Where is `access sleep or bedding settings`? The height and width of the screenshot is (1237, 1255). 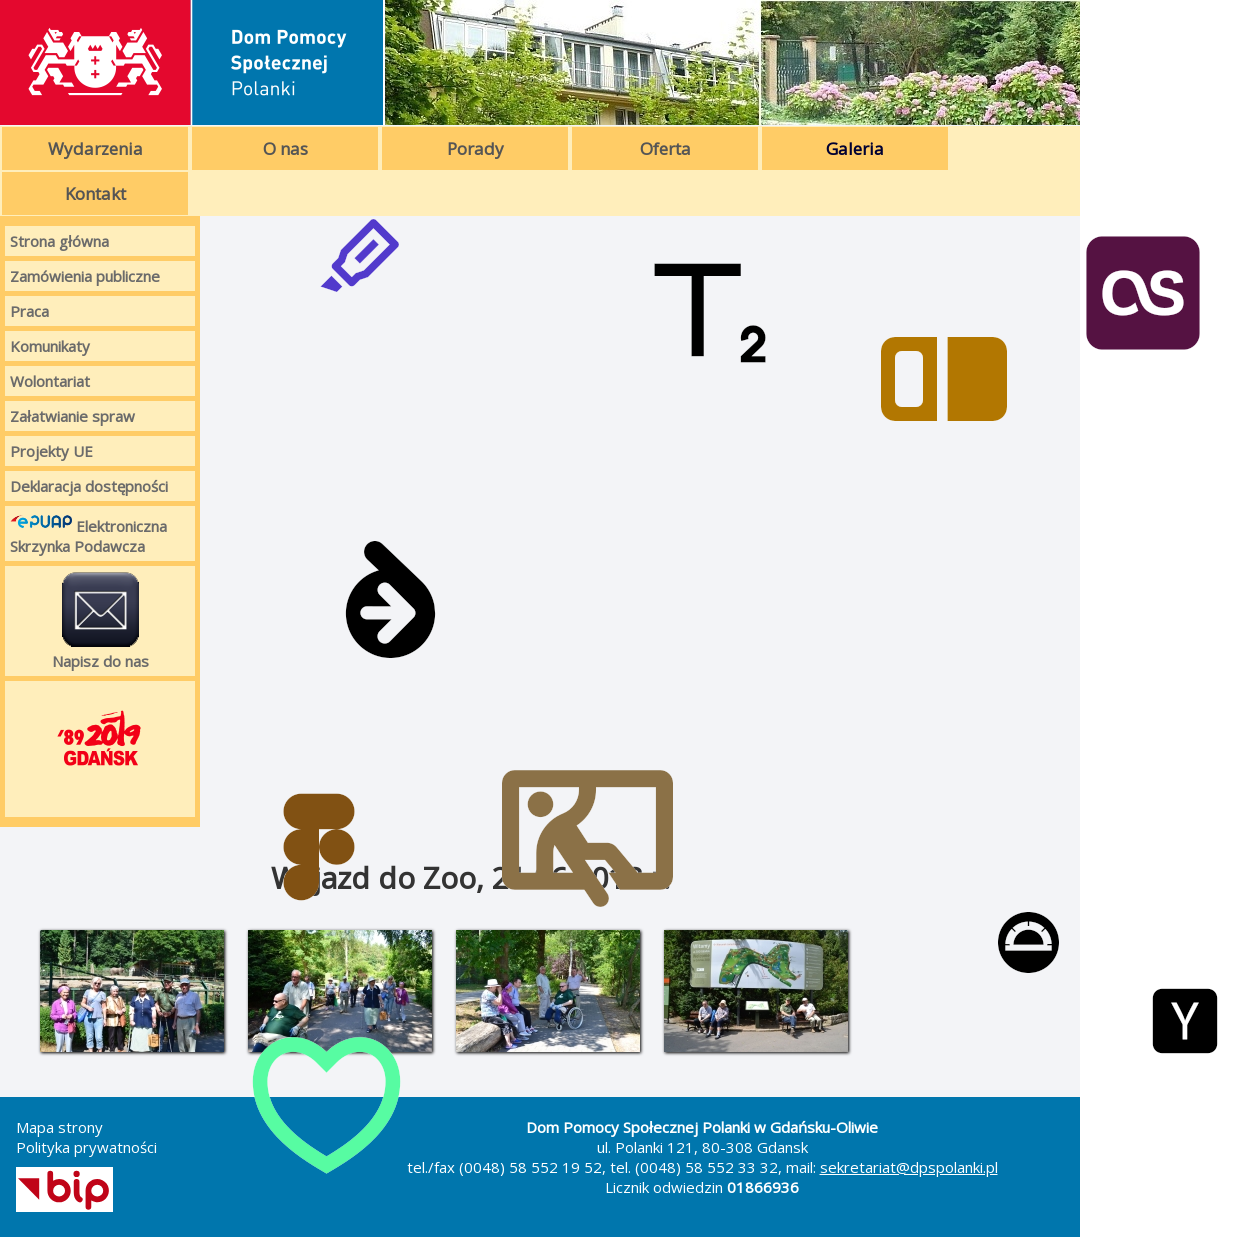 access sleep or bedding settings is located at coordinates (944, 379).